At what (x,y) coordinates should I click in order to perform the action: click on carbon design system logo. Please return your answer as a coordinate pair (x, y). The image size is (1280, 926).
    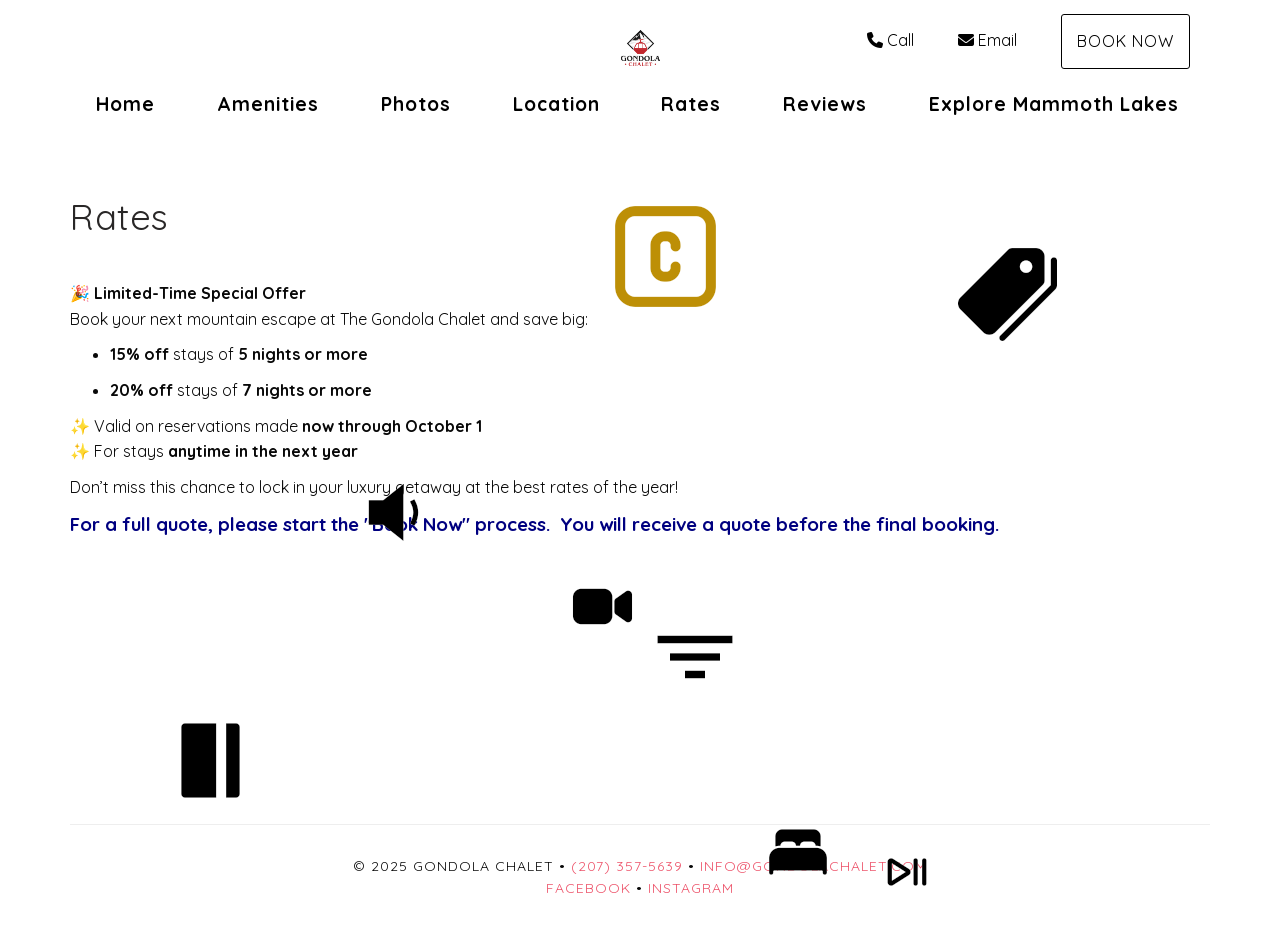
    Looking at the image, I should click on (665, 256).